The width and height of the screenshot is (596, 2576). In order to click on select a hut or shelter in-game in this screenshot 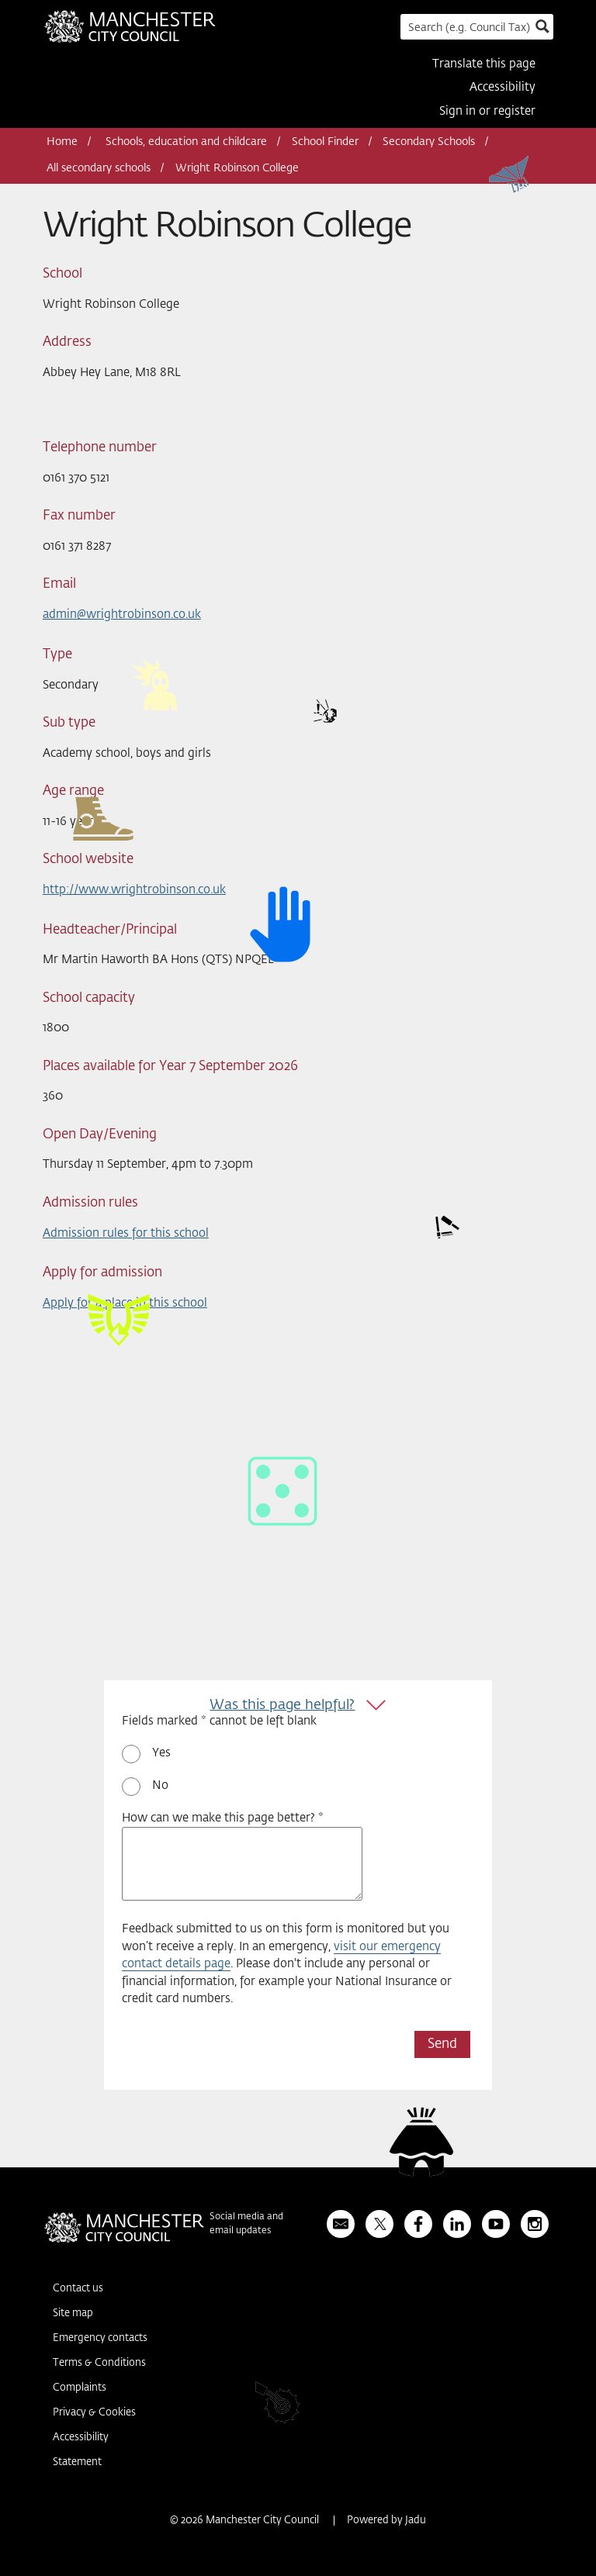, I will do `click(421, 2142)`.